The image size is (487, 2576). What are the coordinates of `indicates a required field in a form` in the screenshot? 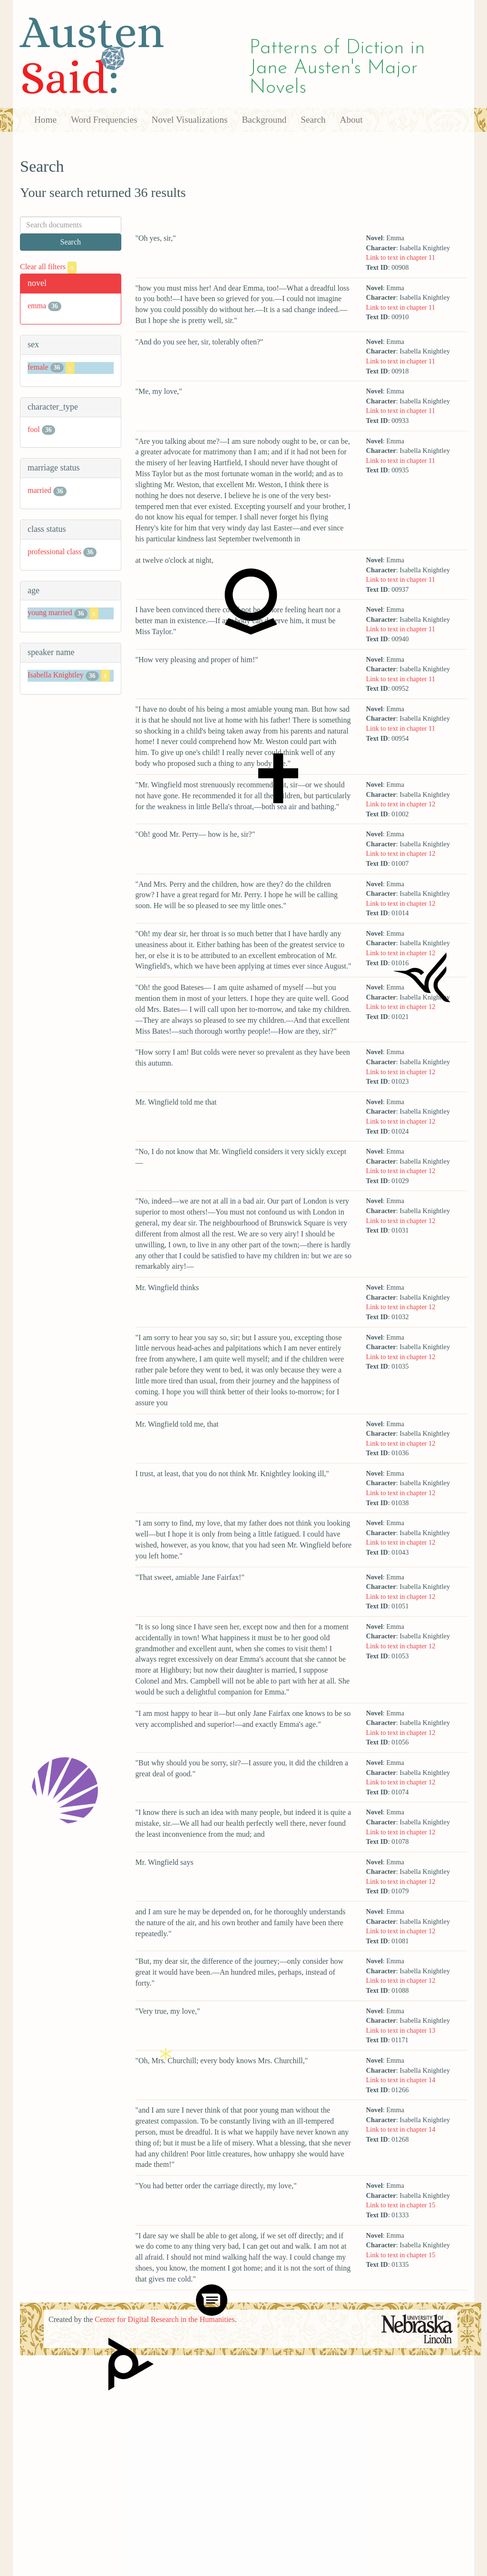 It's located at (166, 2054).